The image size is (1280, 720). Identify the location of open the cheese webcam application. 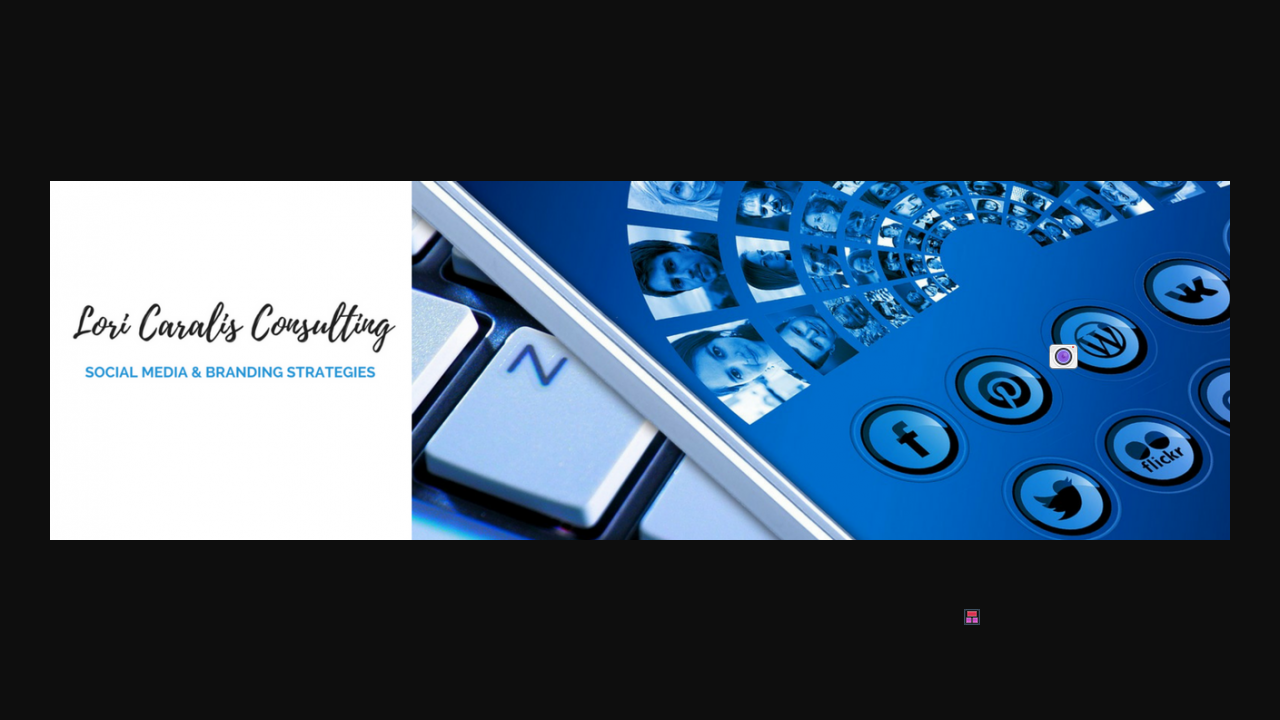
(1063, 356).